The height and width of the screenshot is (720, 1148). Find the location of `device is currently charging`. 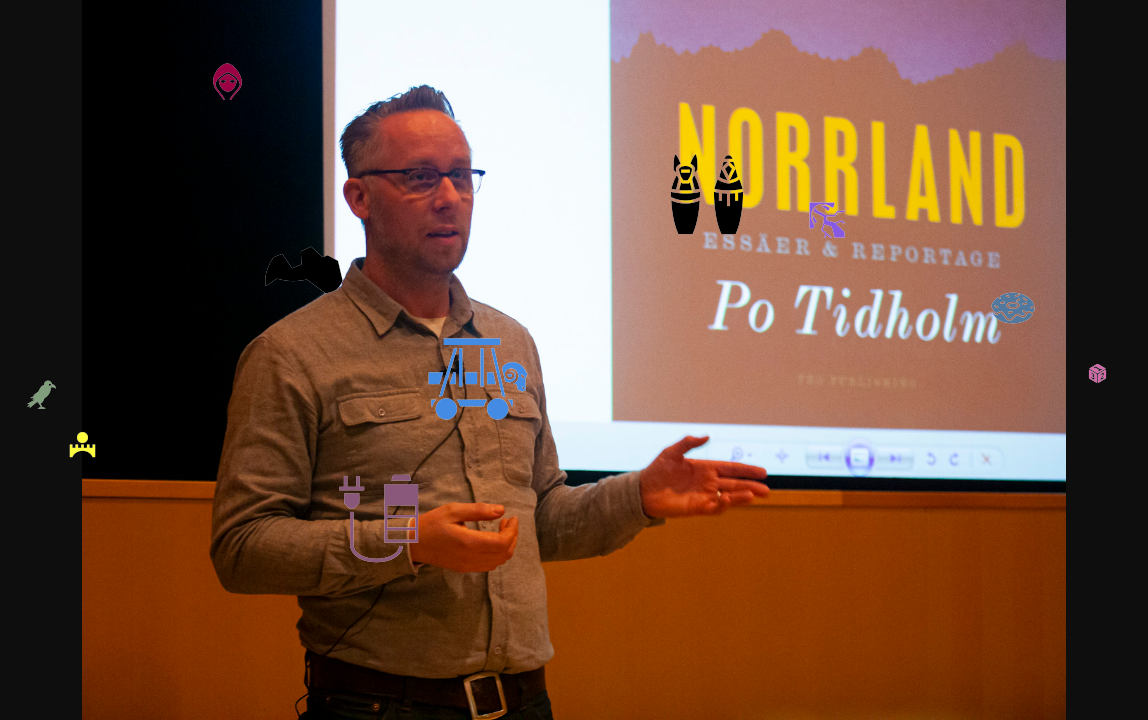

device is currently charging is located at coordinates (380, 519).